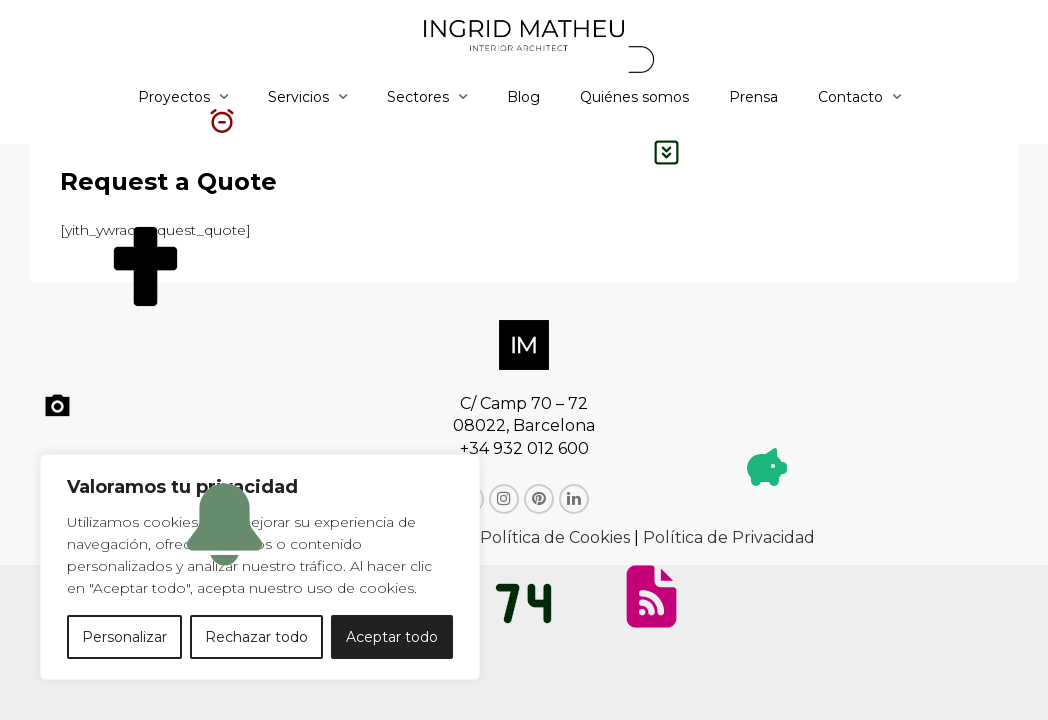 The width and height of the screenshot is (1048, 720). What do you see at coordinates (666, 152) in the screenshot?
I see `collapse or minimize content section` at bounding box center [666, 152].